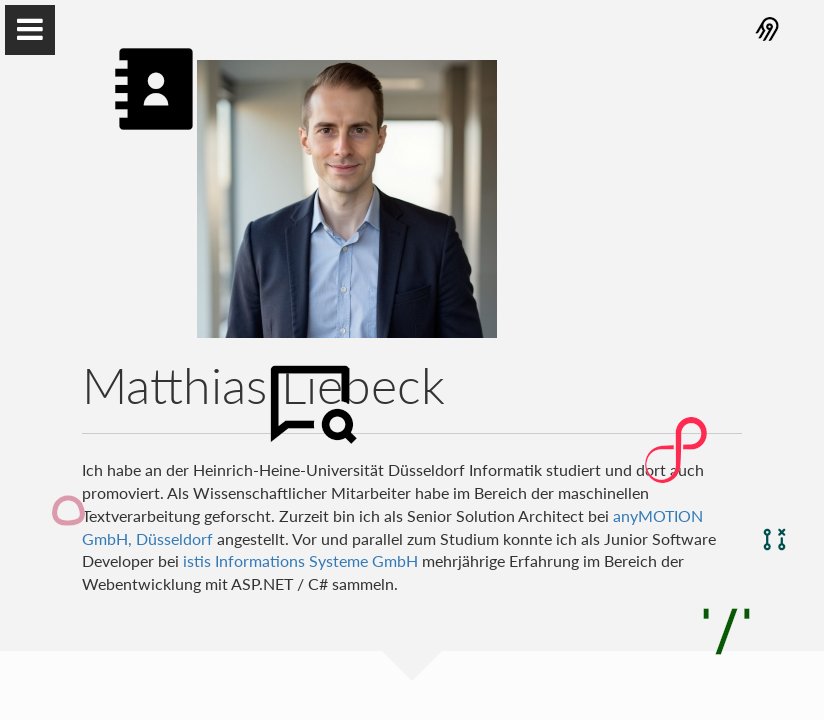 The image size is (824, 720). I want to click on persistent systems company logo, so click(676, 450).